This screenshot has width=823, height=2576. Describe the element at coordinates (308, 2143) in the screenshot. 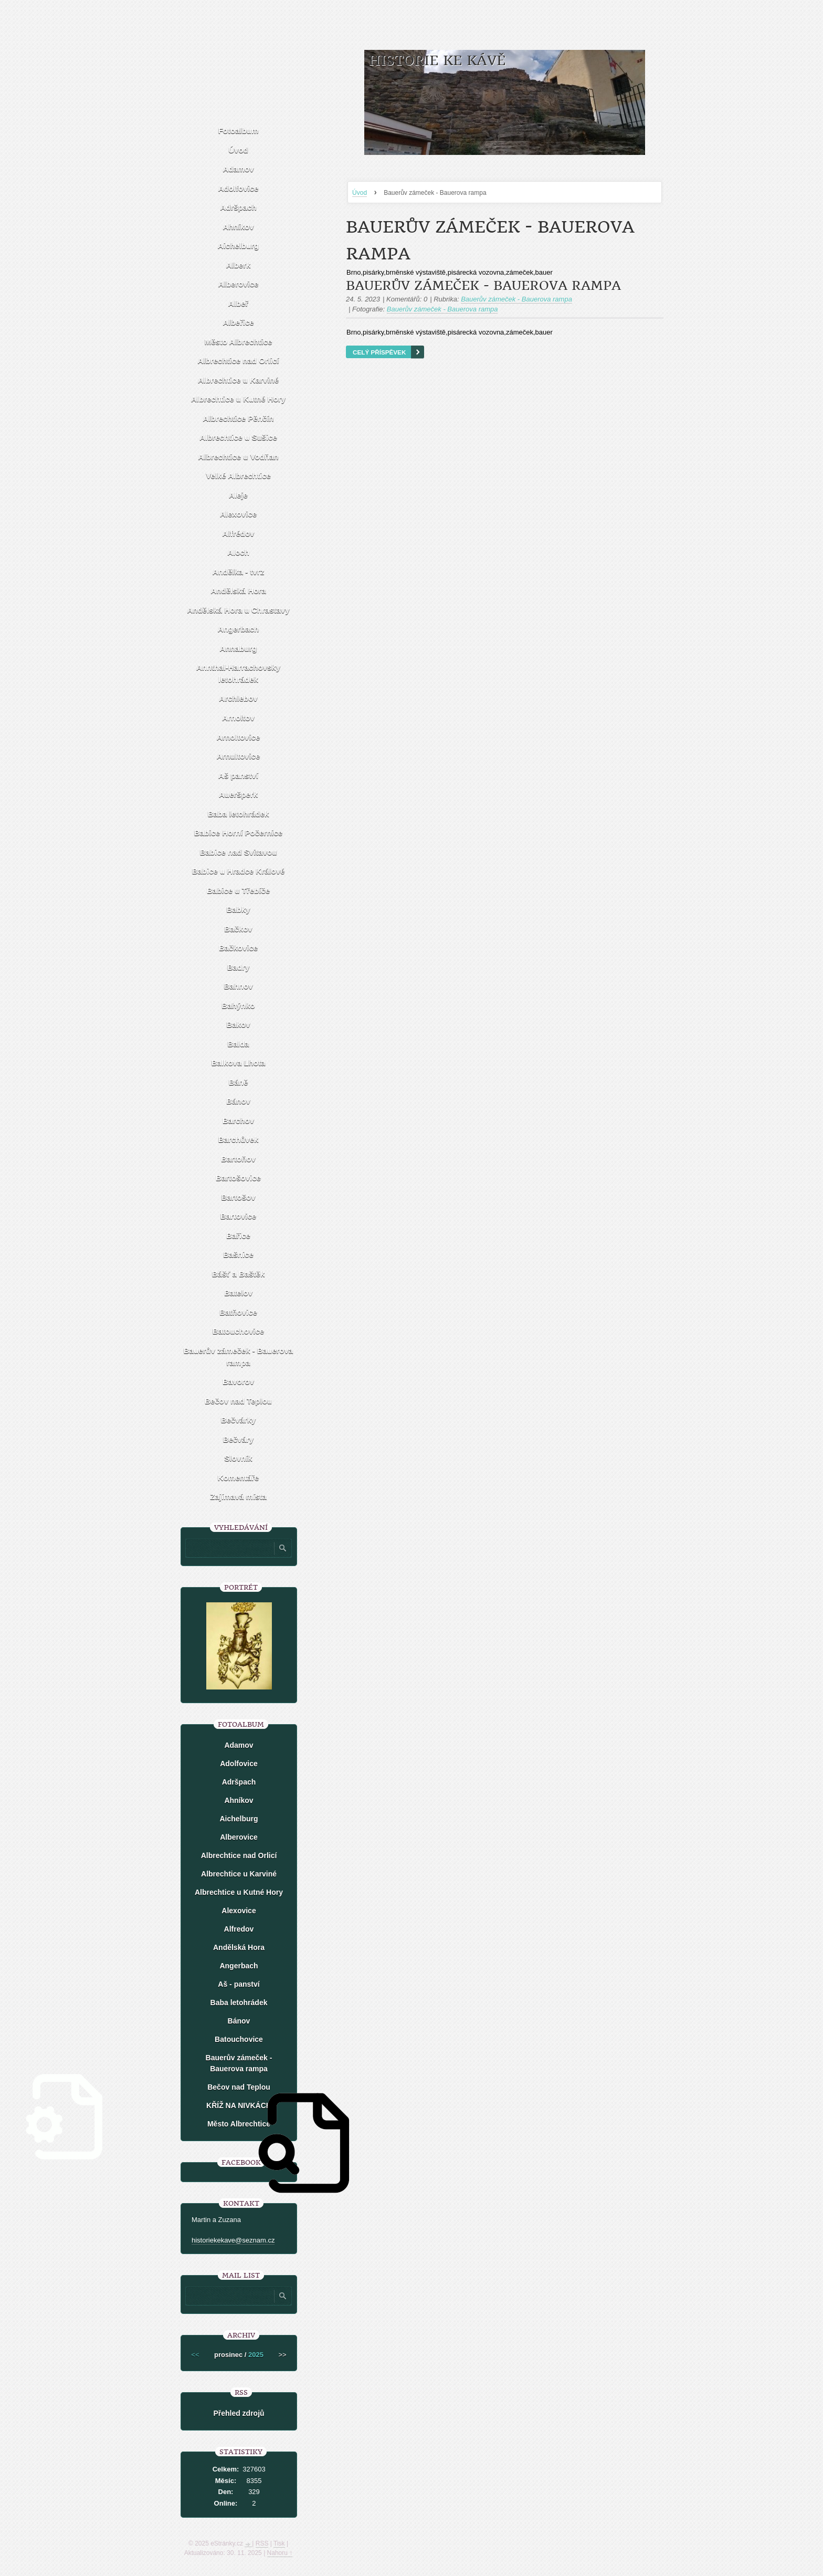

I see `search within a document` at that location.